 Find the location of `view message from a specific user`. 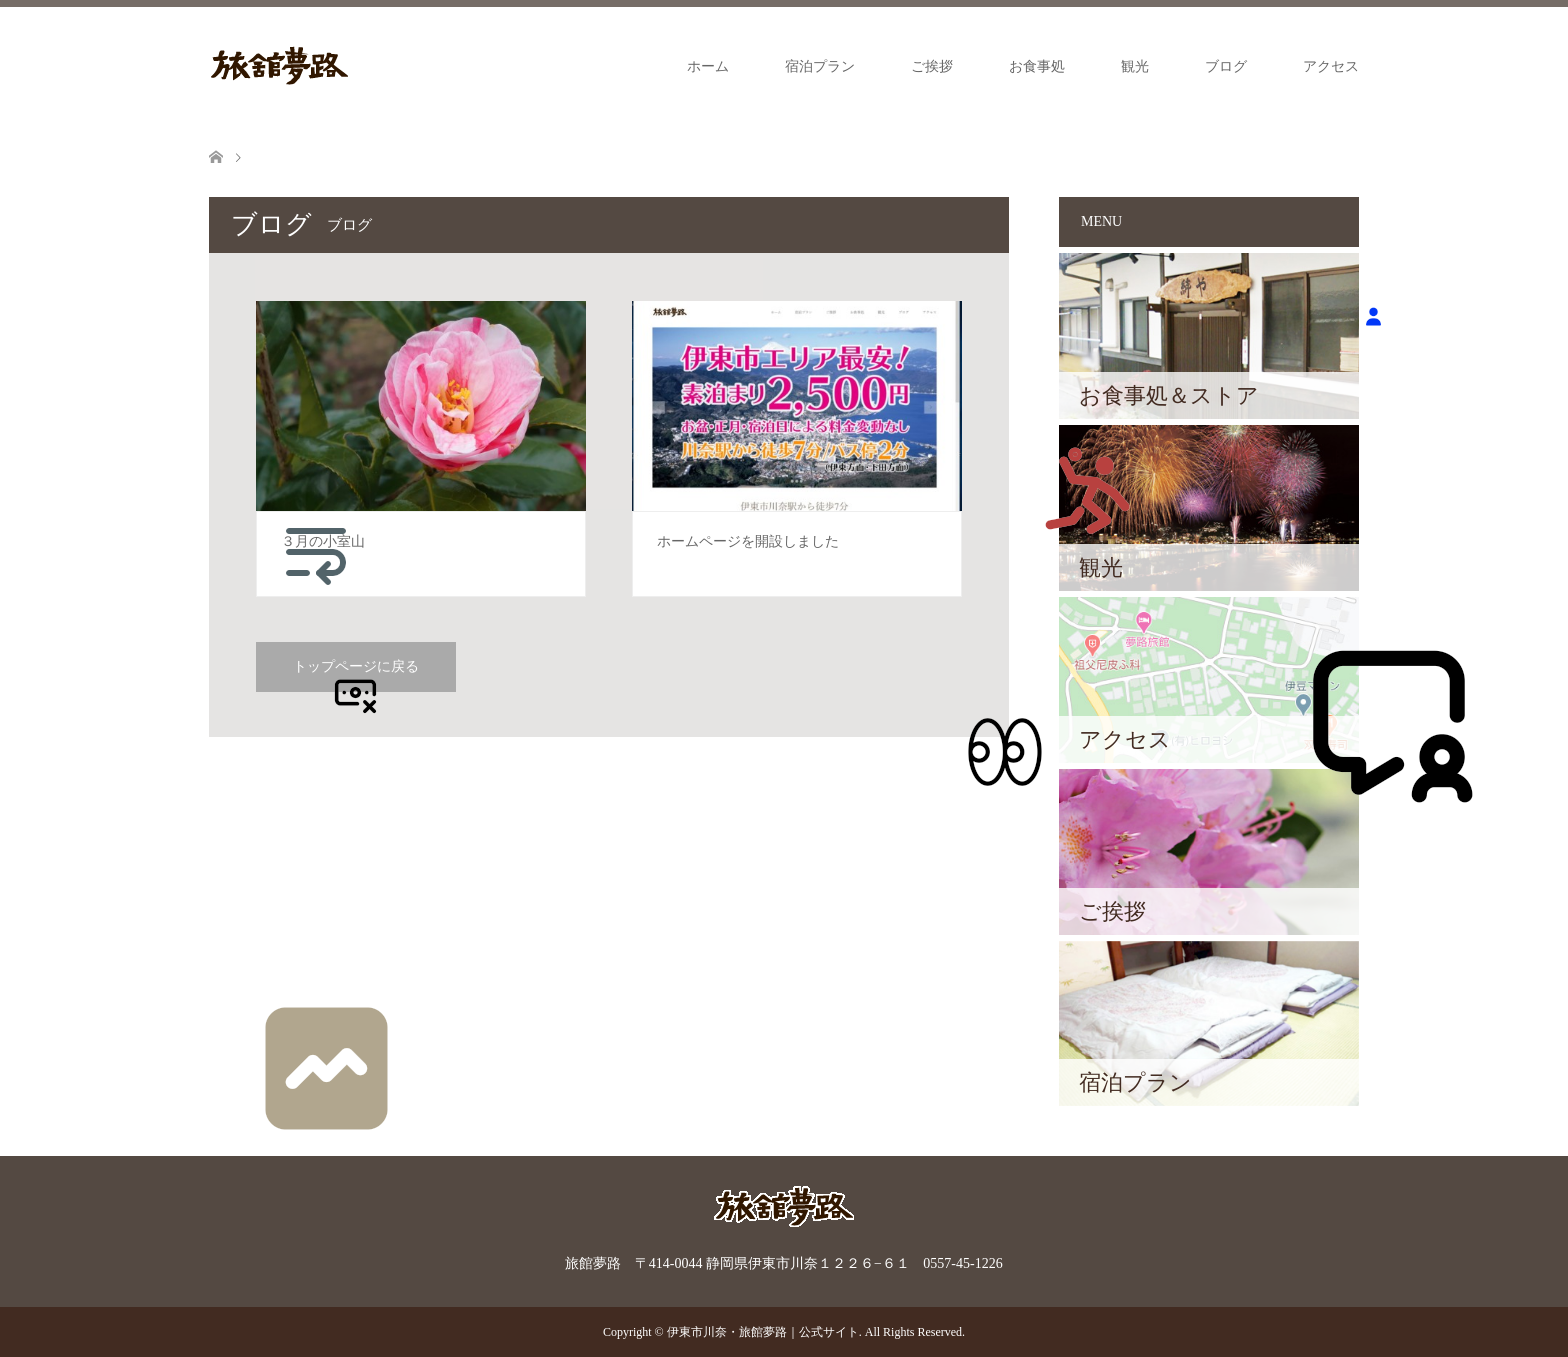

view message from a specific user is located at coordinates (1389, 719).